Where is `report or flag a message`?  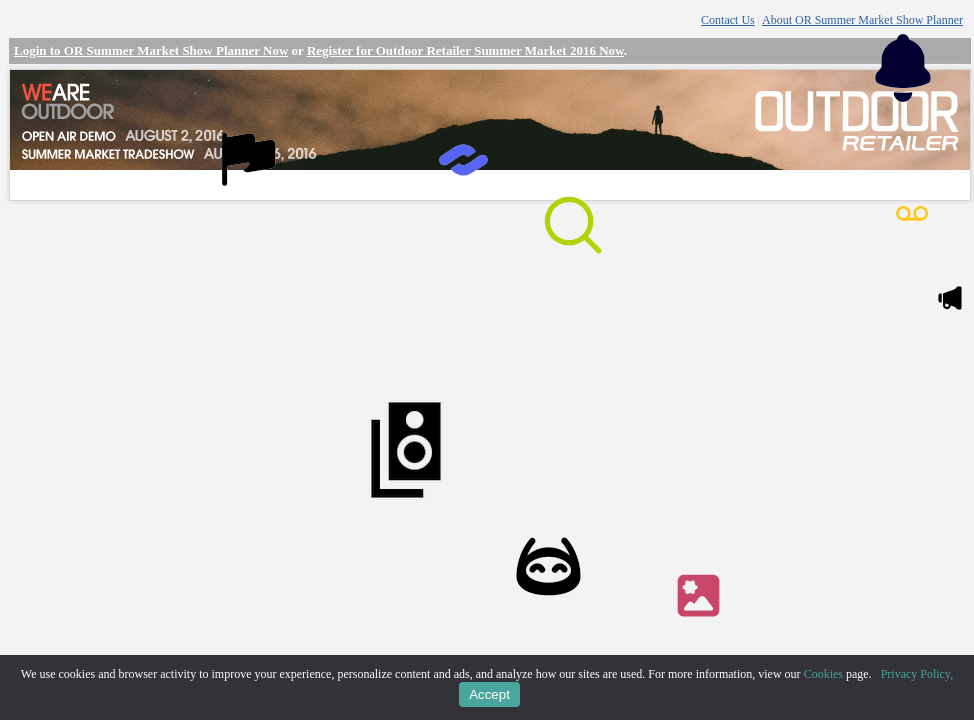 report or flag a message is located at coordinates (247, 160).